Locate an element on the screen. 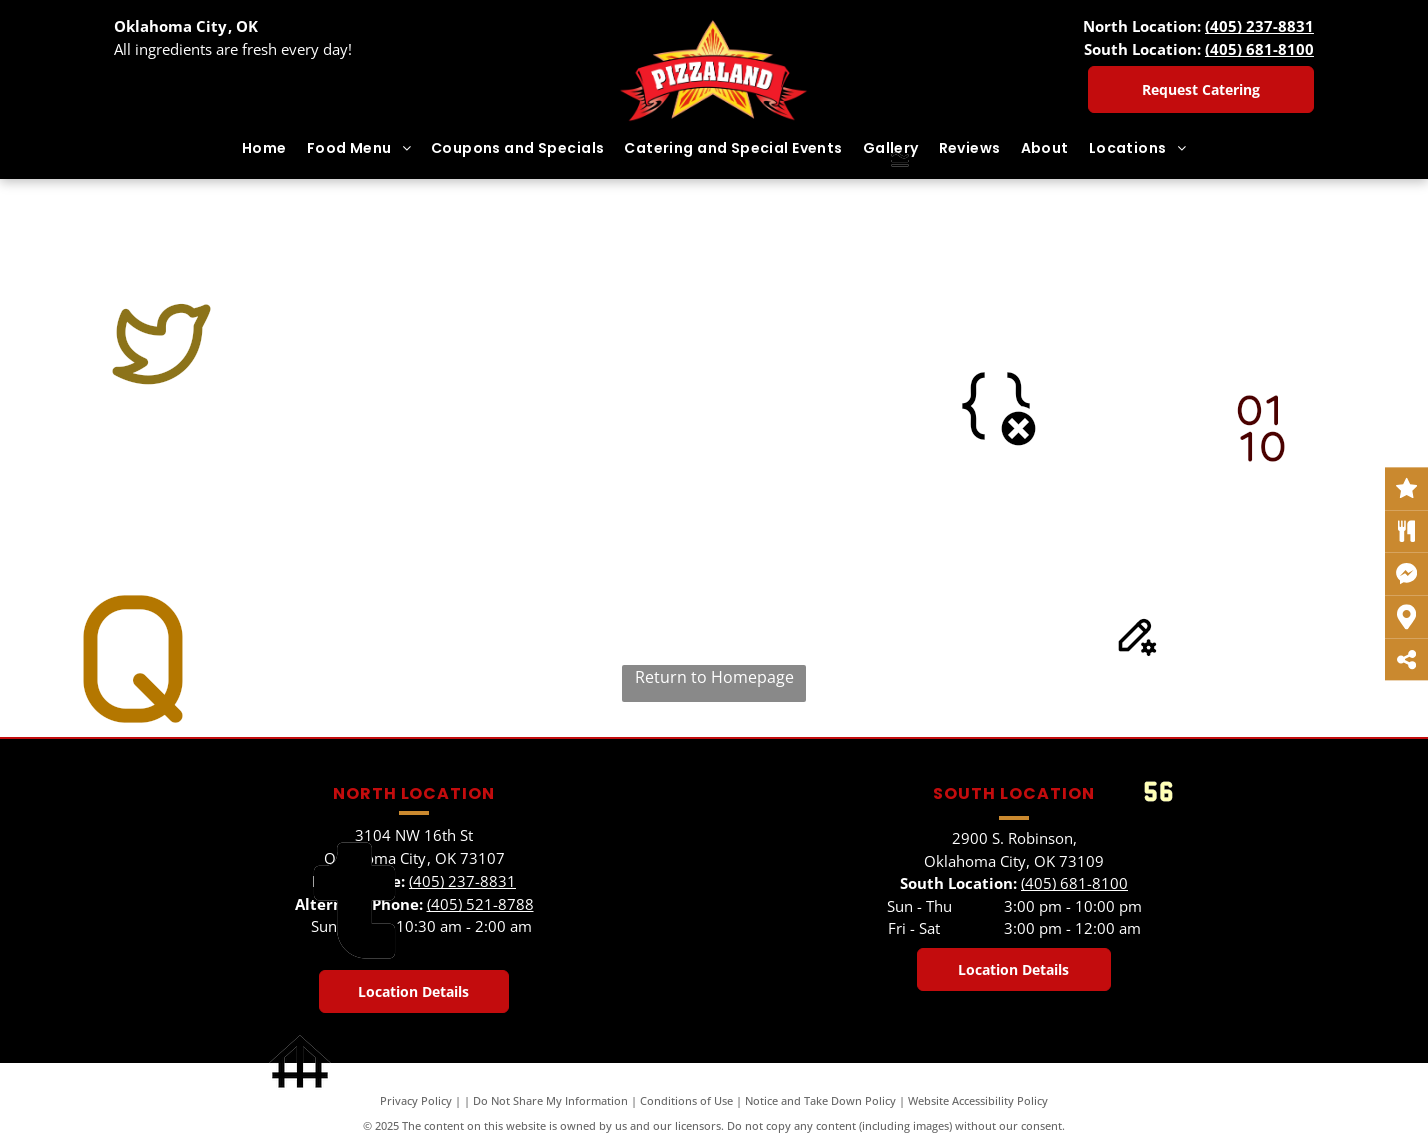  view property foundation details is located at coordinates (300, 1063).